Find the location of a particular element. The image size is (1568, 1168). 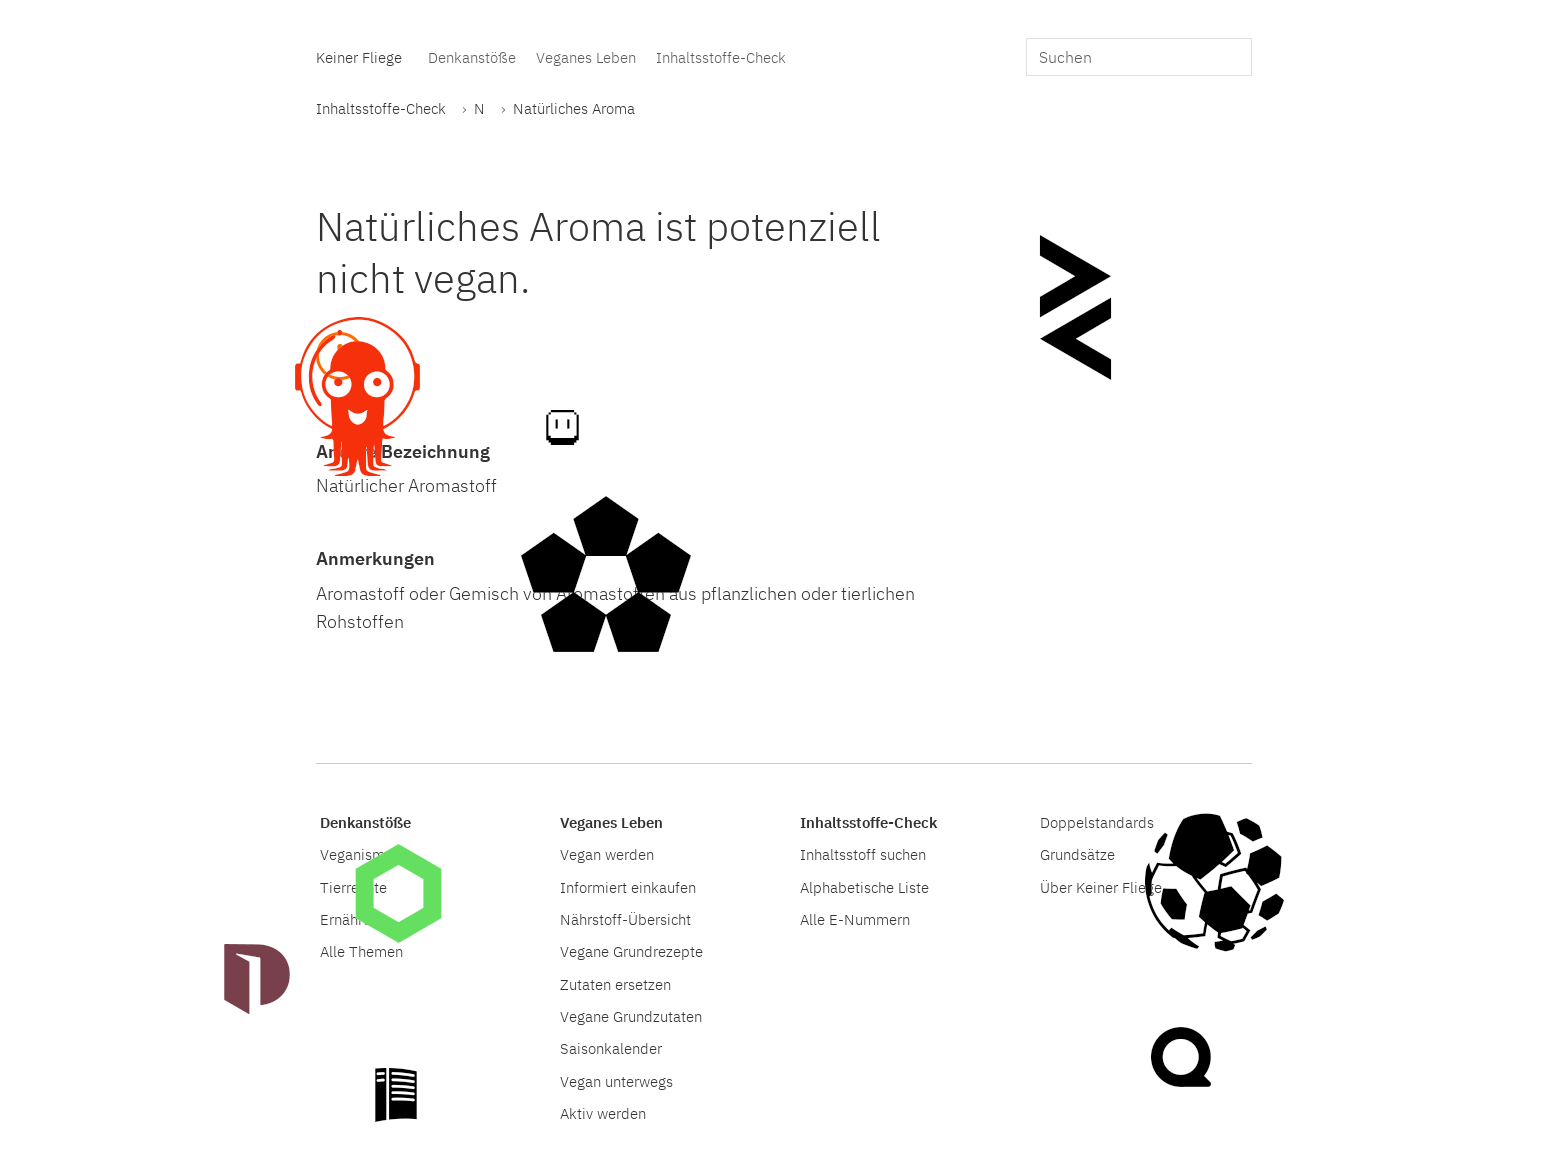

playcanvas game engine logo is located at coordinates (1075, 307).